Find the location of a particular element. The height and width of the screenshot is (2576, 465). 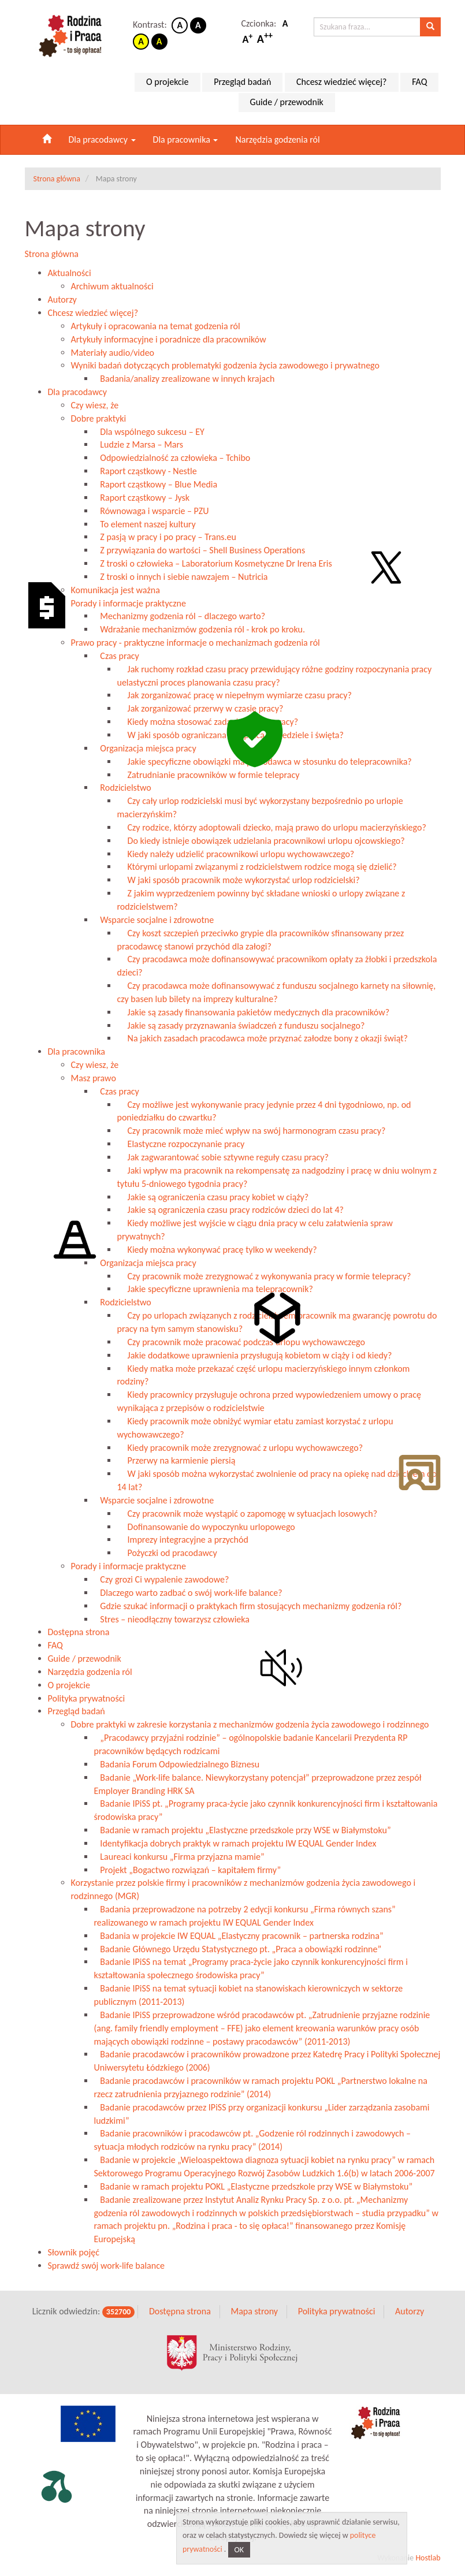

indicates construction or maintenance in progress is located at coordinates (75, 1240).